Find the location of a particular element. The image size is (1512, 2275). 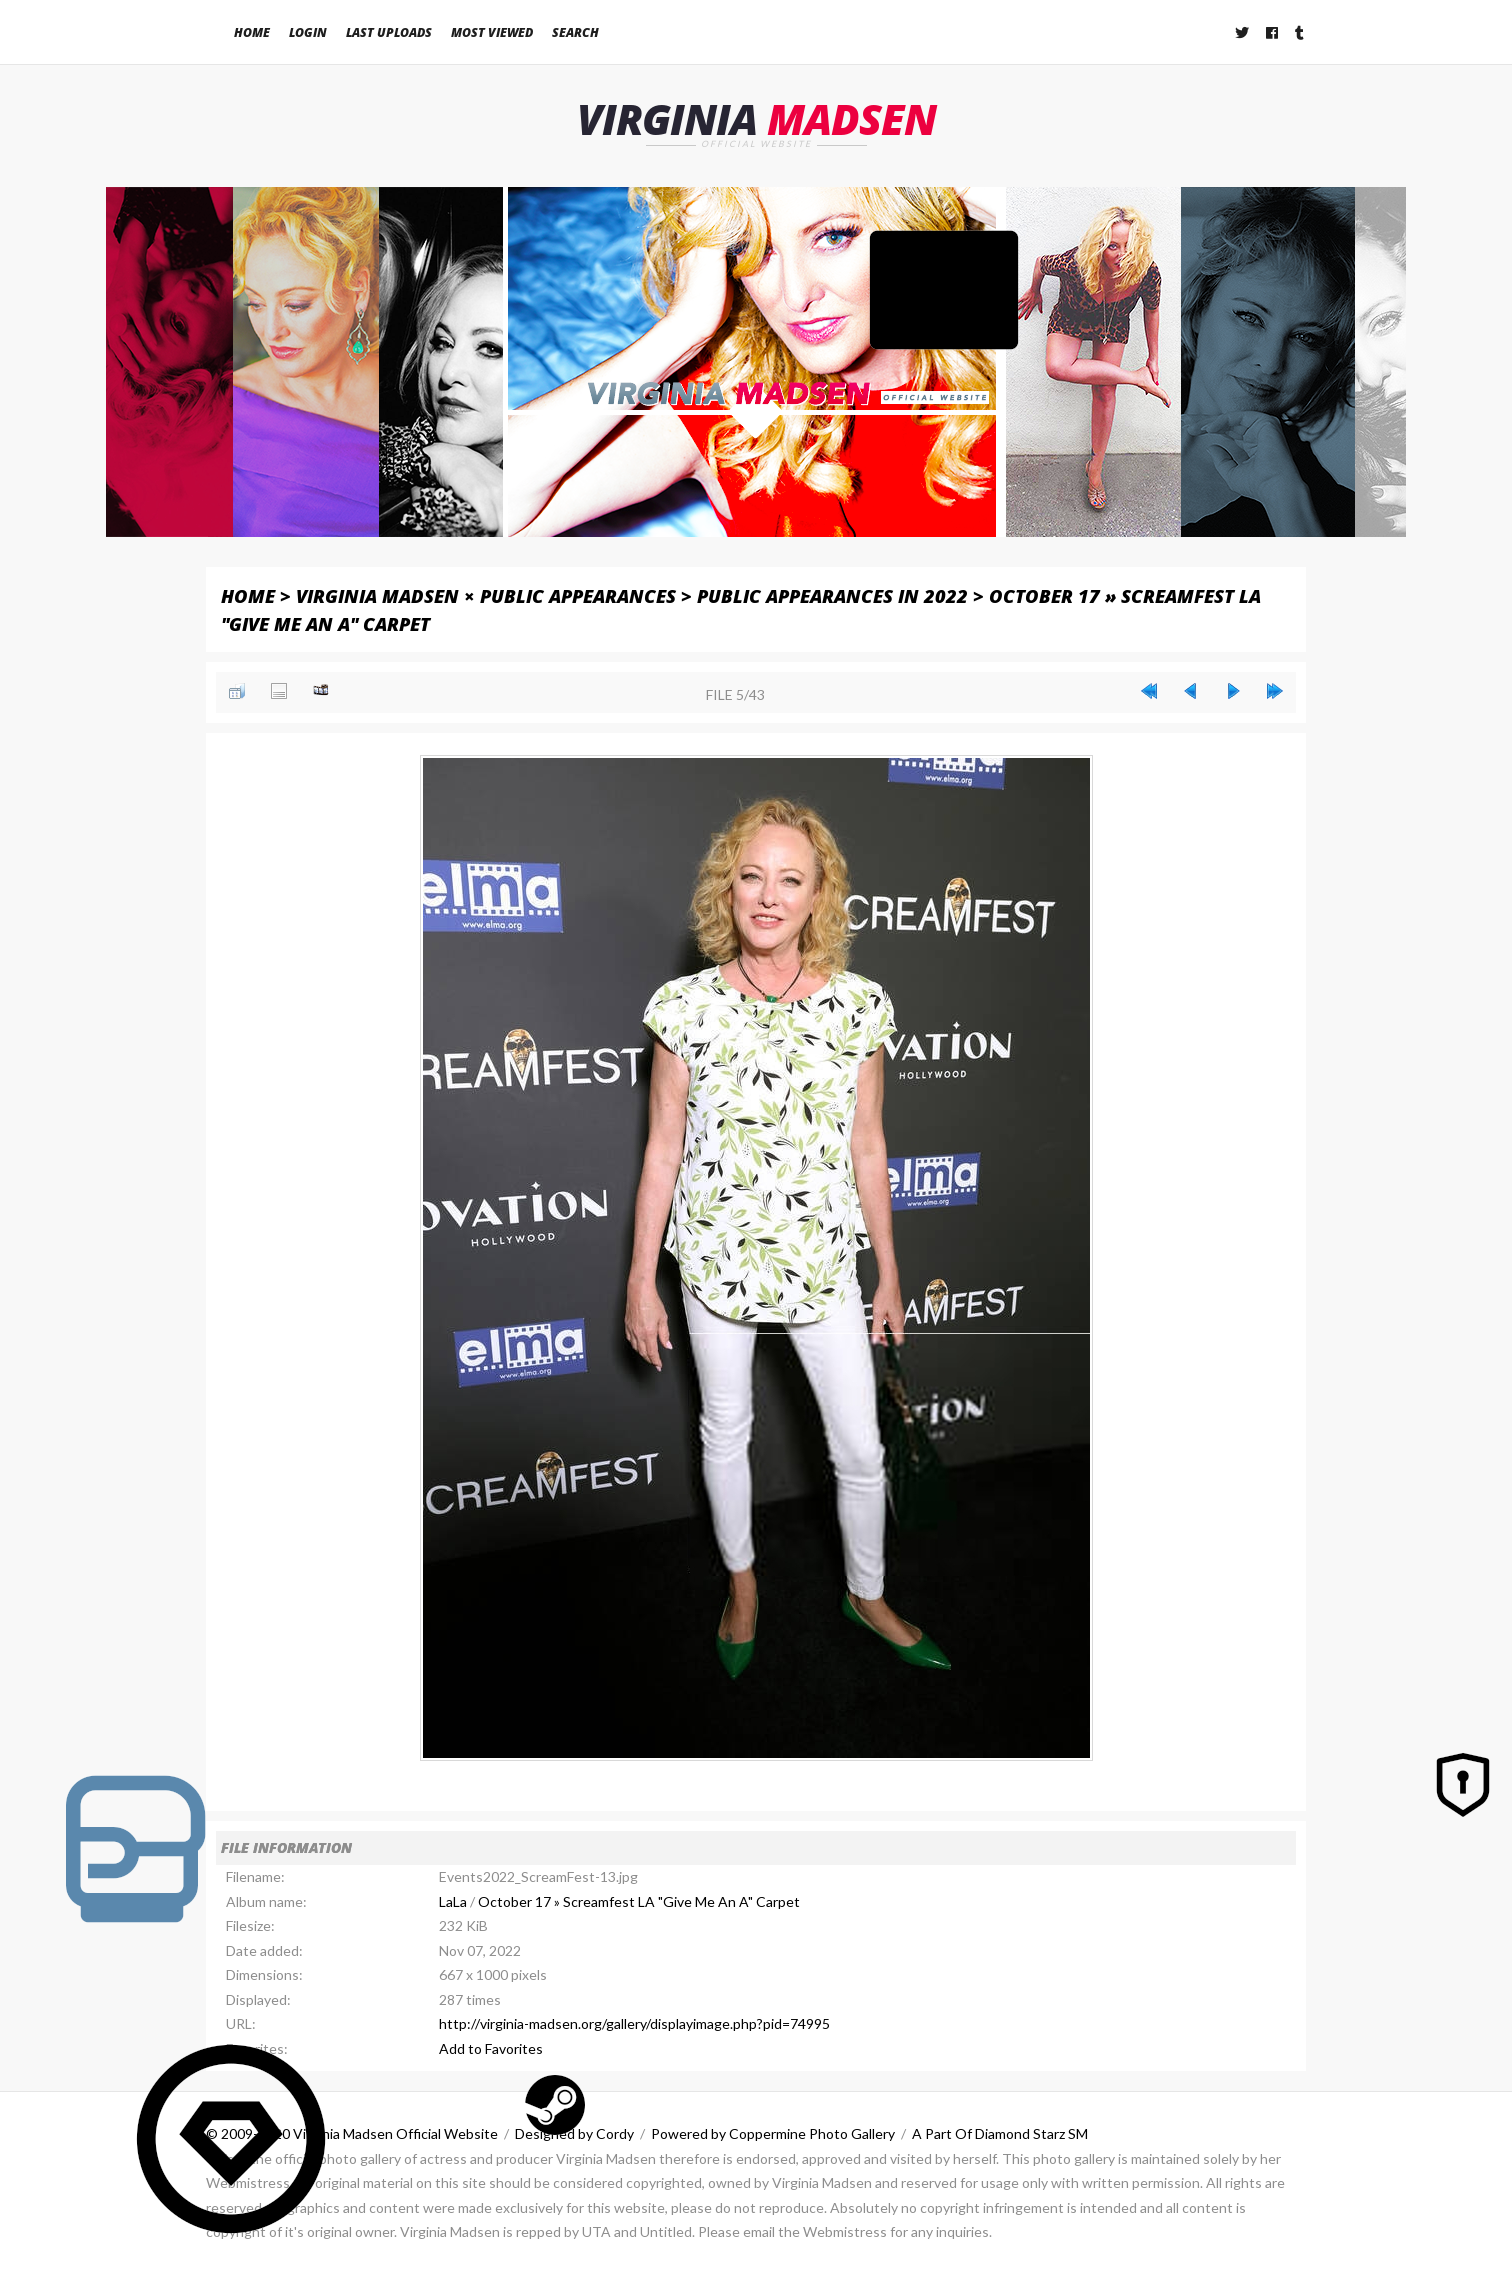

access security or privacy settings is located at coordinates (1463, 1785).